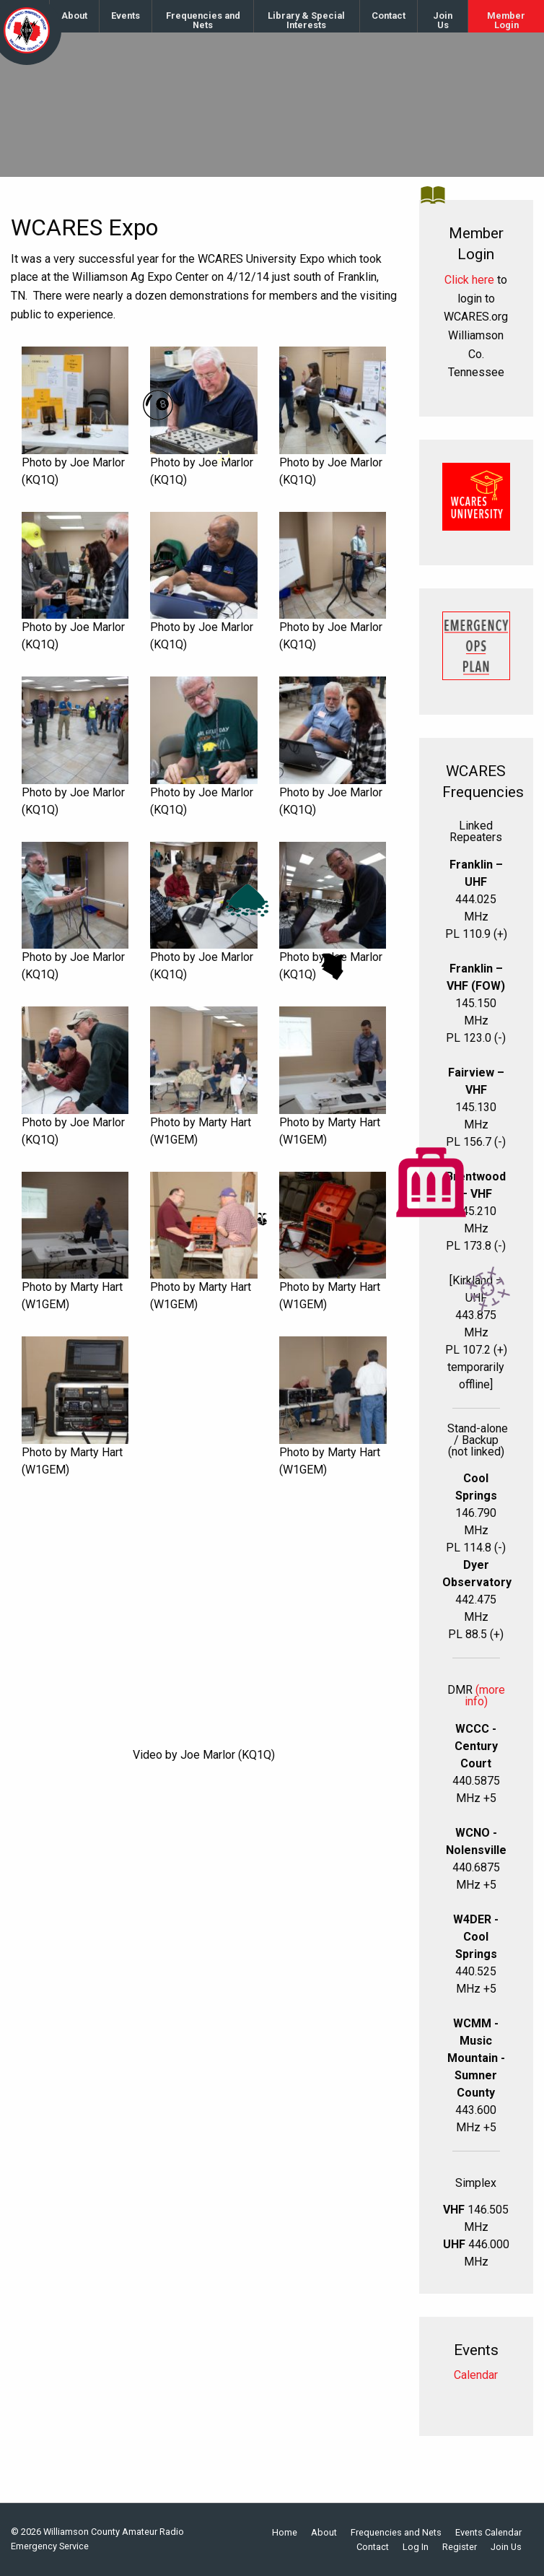 The width and height of the screenshot is (544, 2576). What do you see at coordinates (433, 195) in the screenshot?
I see `open the reading or library section` at bounding box center [433, 195].